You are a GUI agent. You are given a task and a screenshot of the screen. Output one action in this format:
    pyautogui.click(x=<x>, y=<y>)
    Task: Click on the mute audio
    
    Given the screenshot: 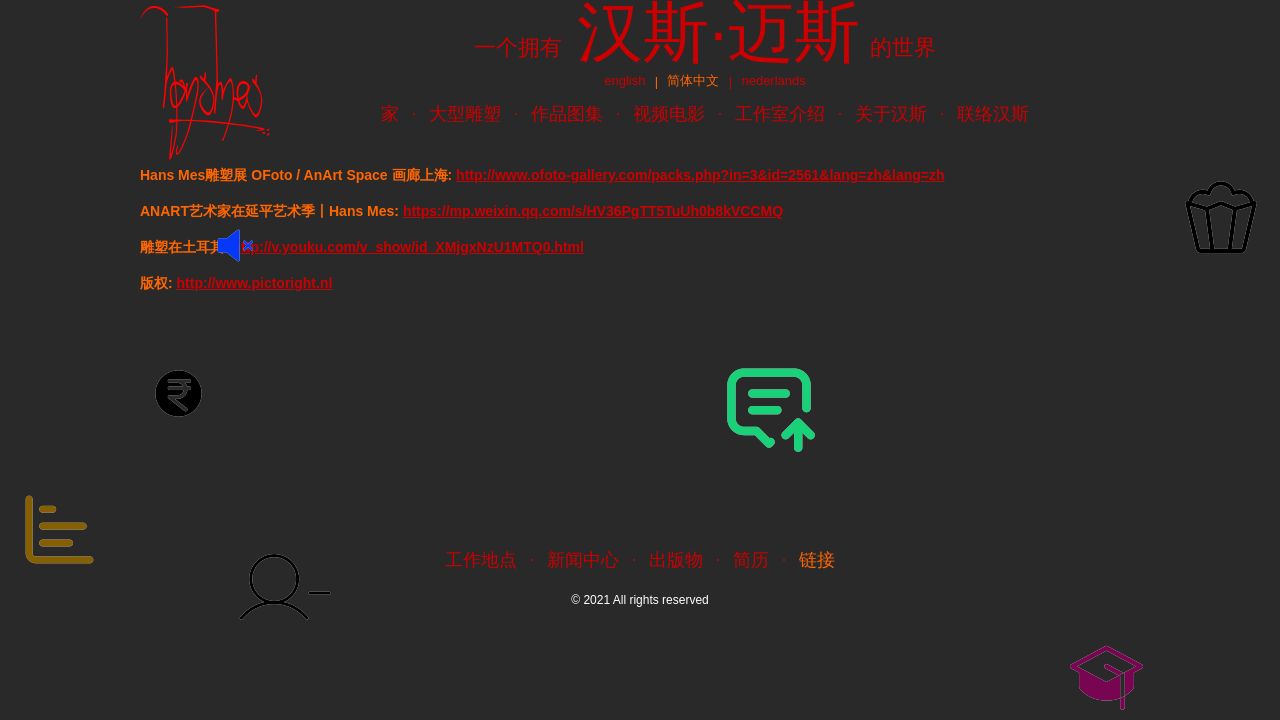 What is the action you would take?
    pyautogui.click(x=233, y=245)
    